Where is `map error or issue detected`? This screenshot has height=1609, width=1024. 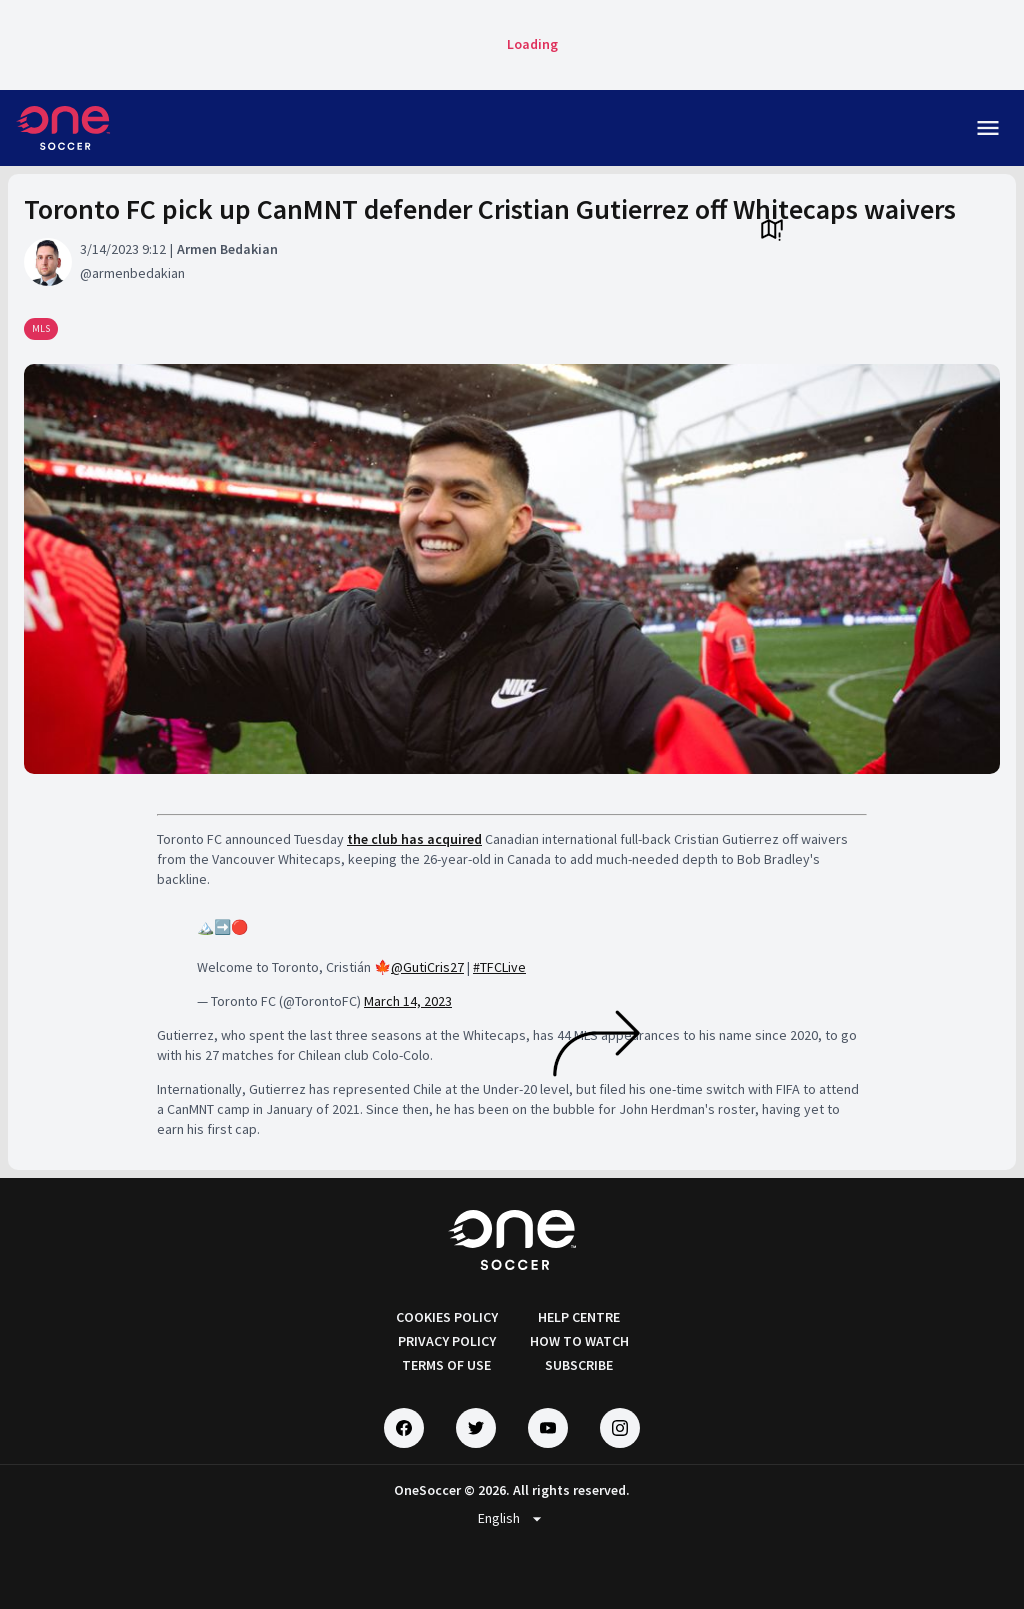
map error or issue detected is located at coordinates (772, 229).